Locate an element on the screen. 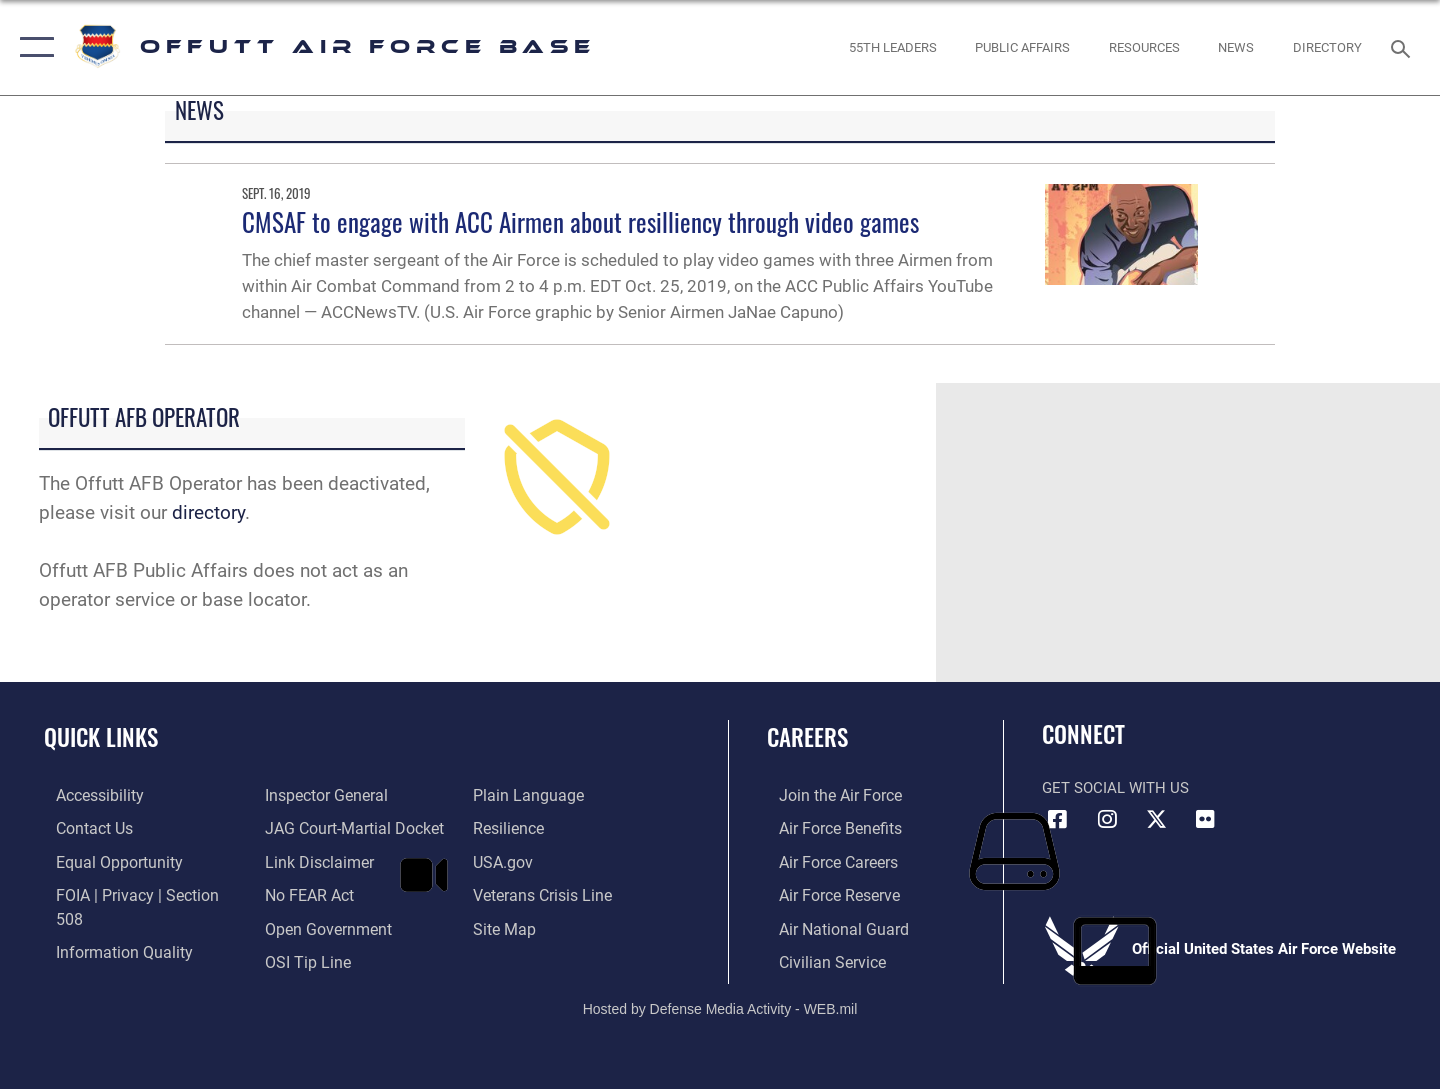 Image resolution: width=1440 pixels, height=1089 pixels. start a video call is located at coordinates (424, 875).